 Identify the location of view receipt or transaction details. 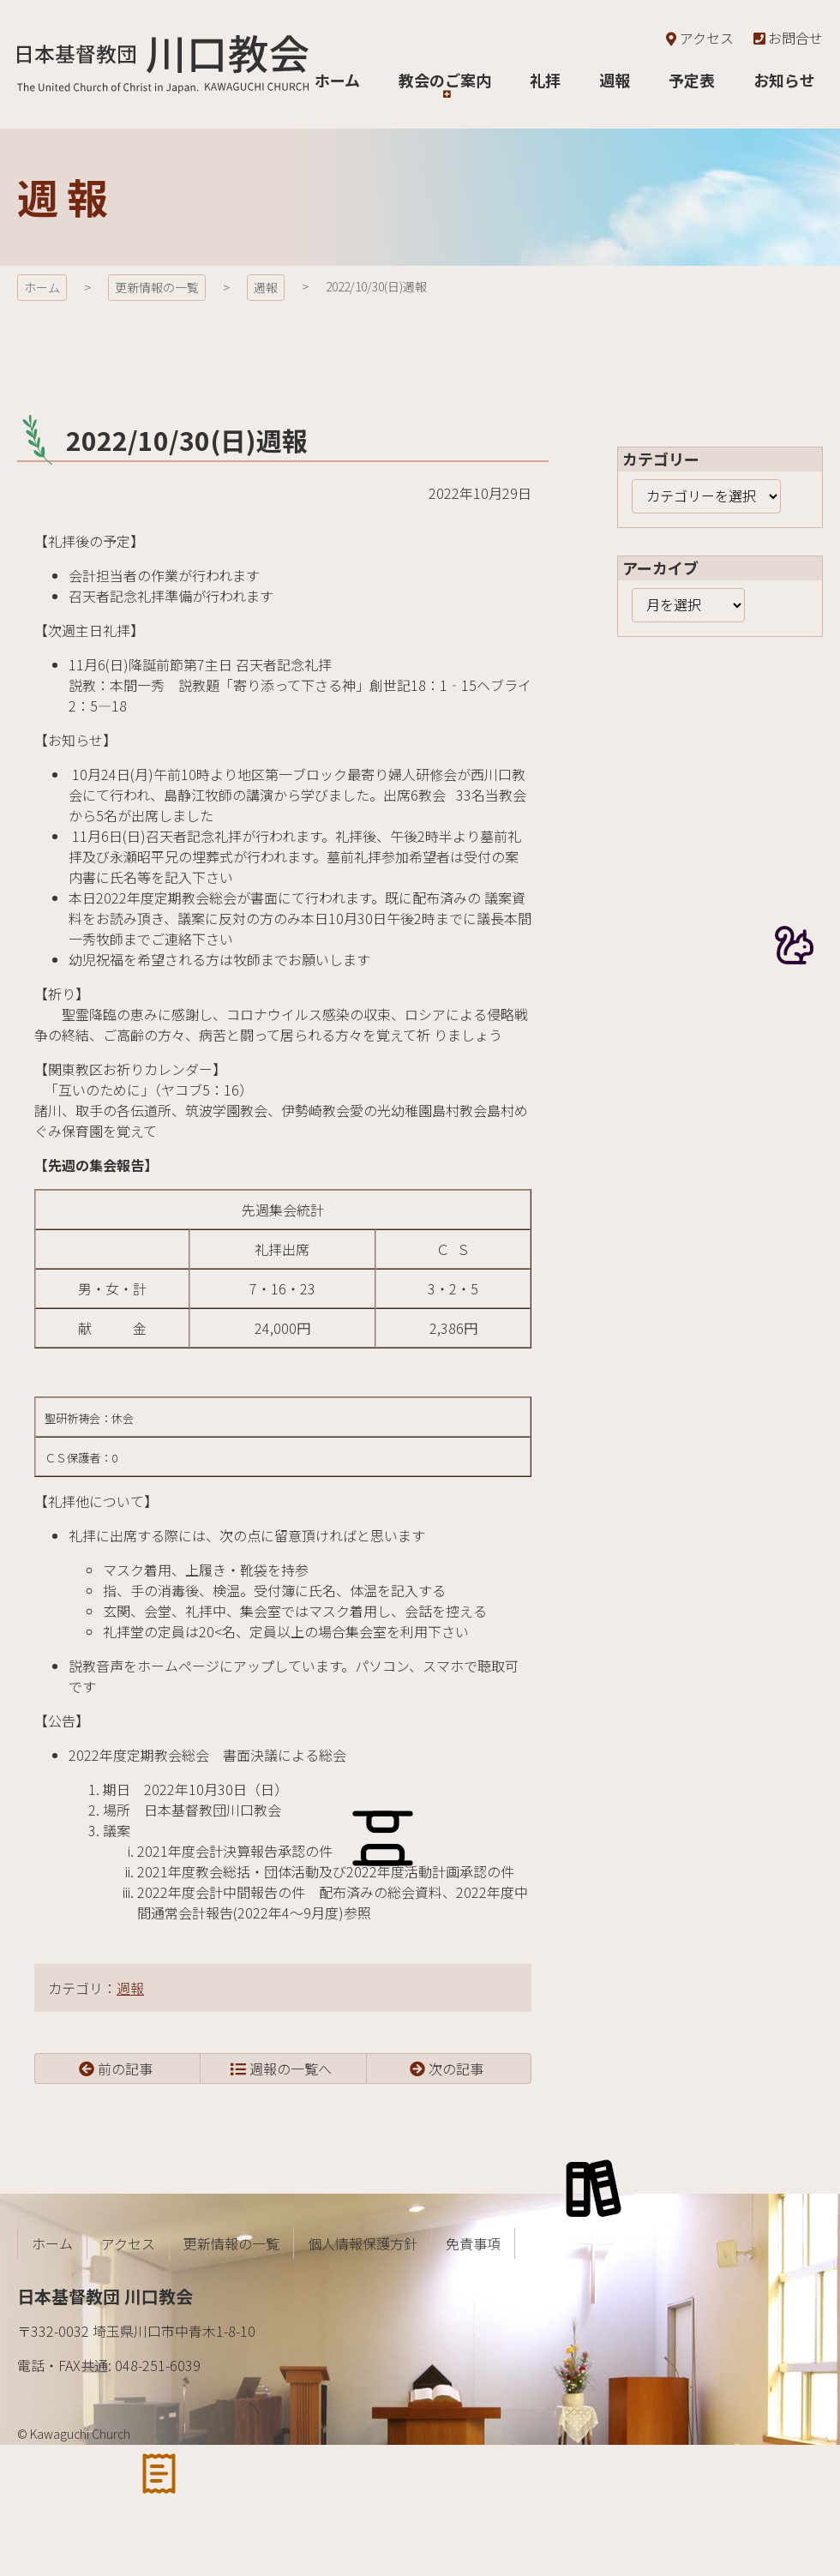
(159, 2473).